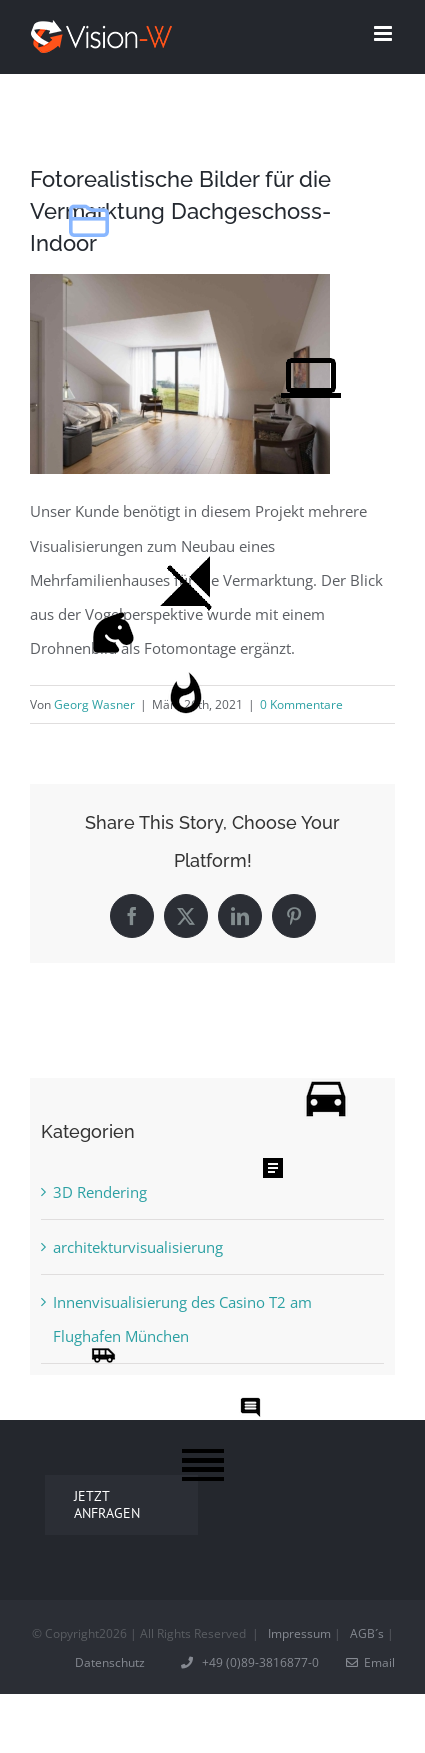 The image size is (425, 1753). What do you see at coordinates (203, 1465) in the screenshot?
I see `open navigation menu` at bounding box center [203, 1465].